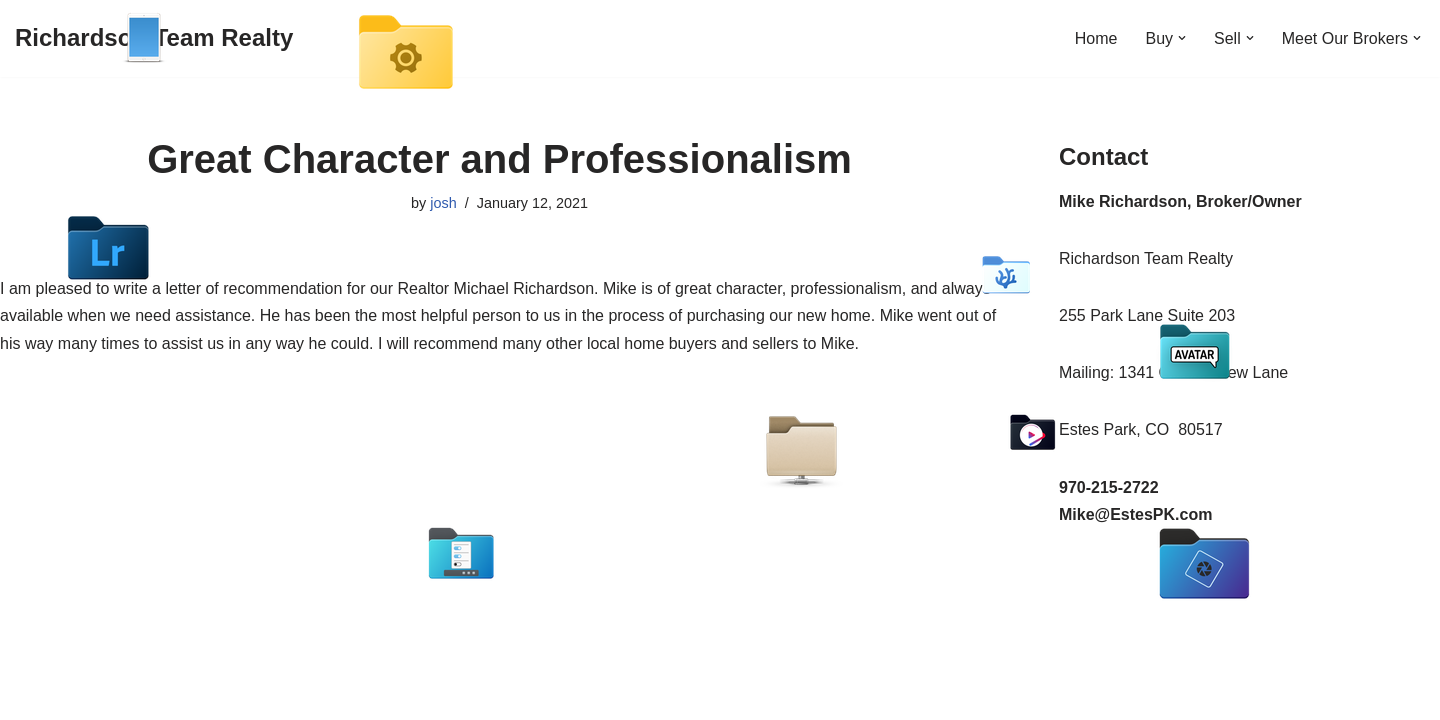 Image resolution: width=1440 pixels, height=720 pixels. I want to click on open Adobe Lightroom project folder, so click(108, 250).